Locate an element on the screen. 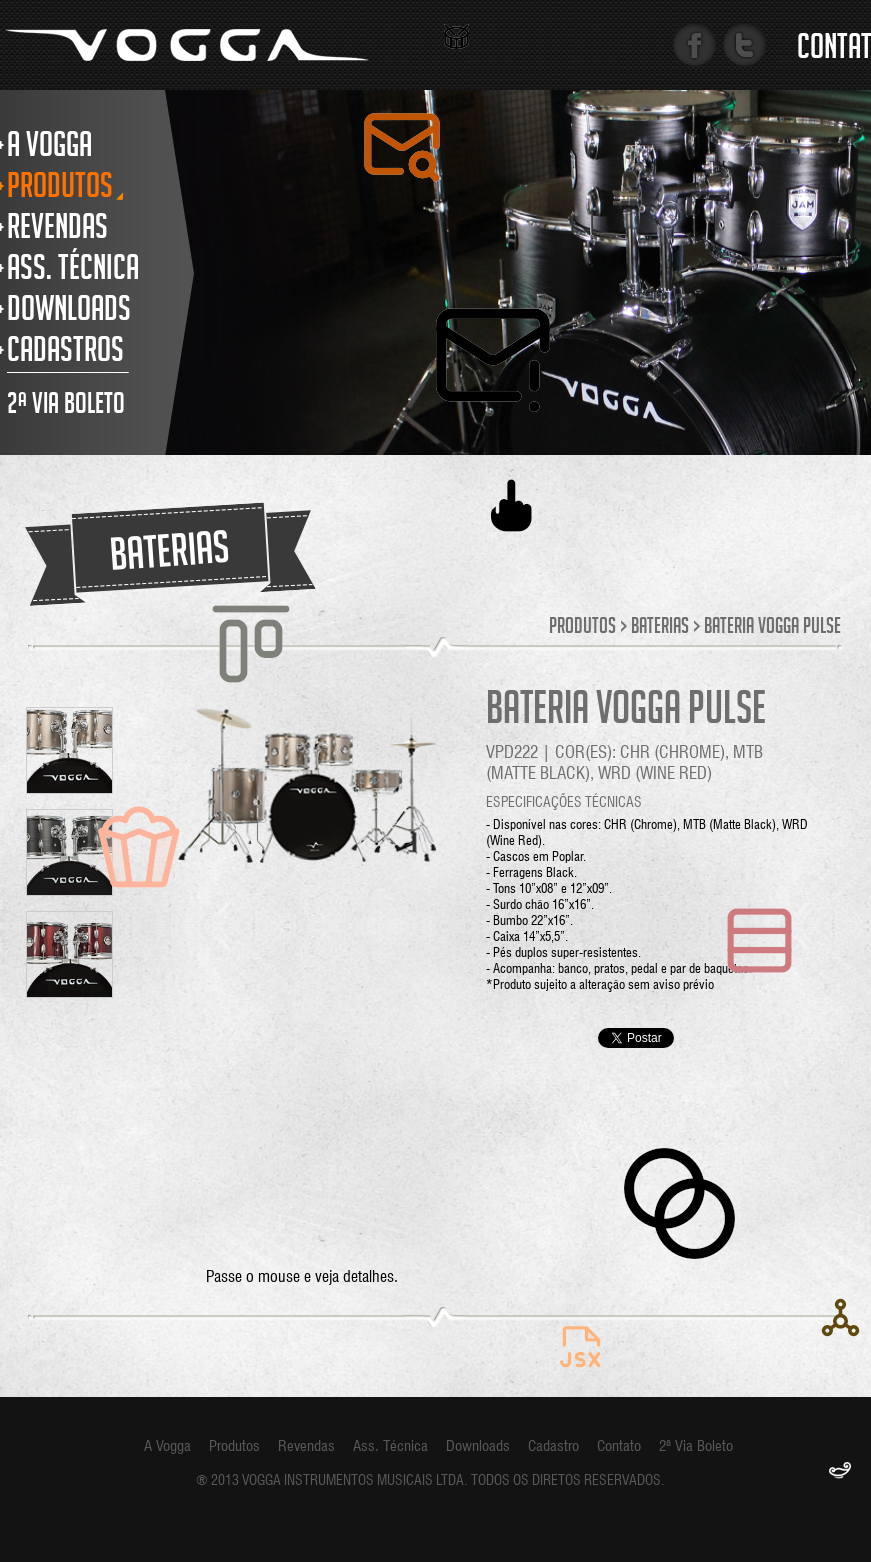  a JSX file type indicator is located at coordinates (581, 1348).